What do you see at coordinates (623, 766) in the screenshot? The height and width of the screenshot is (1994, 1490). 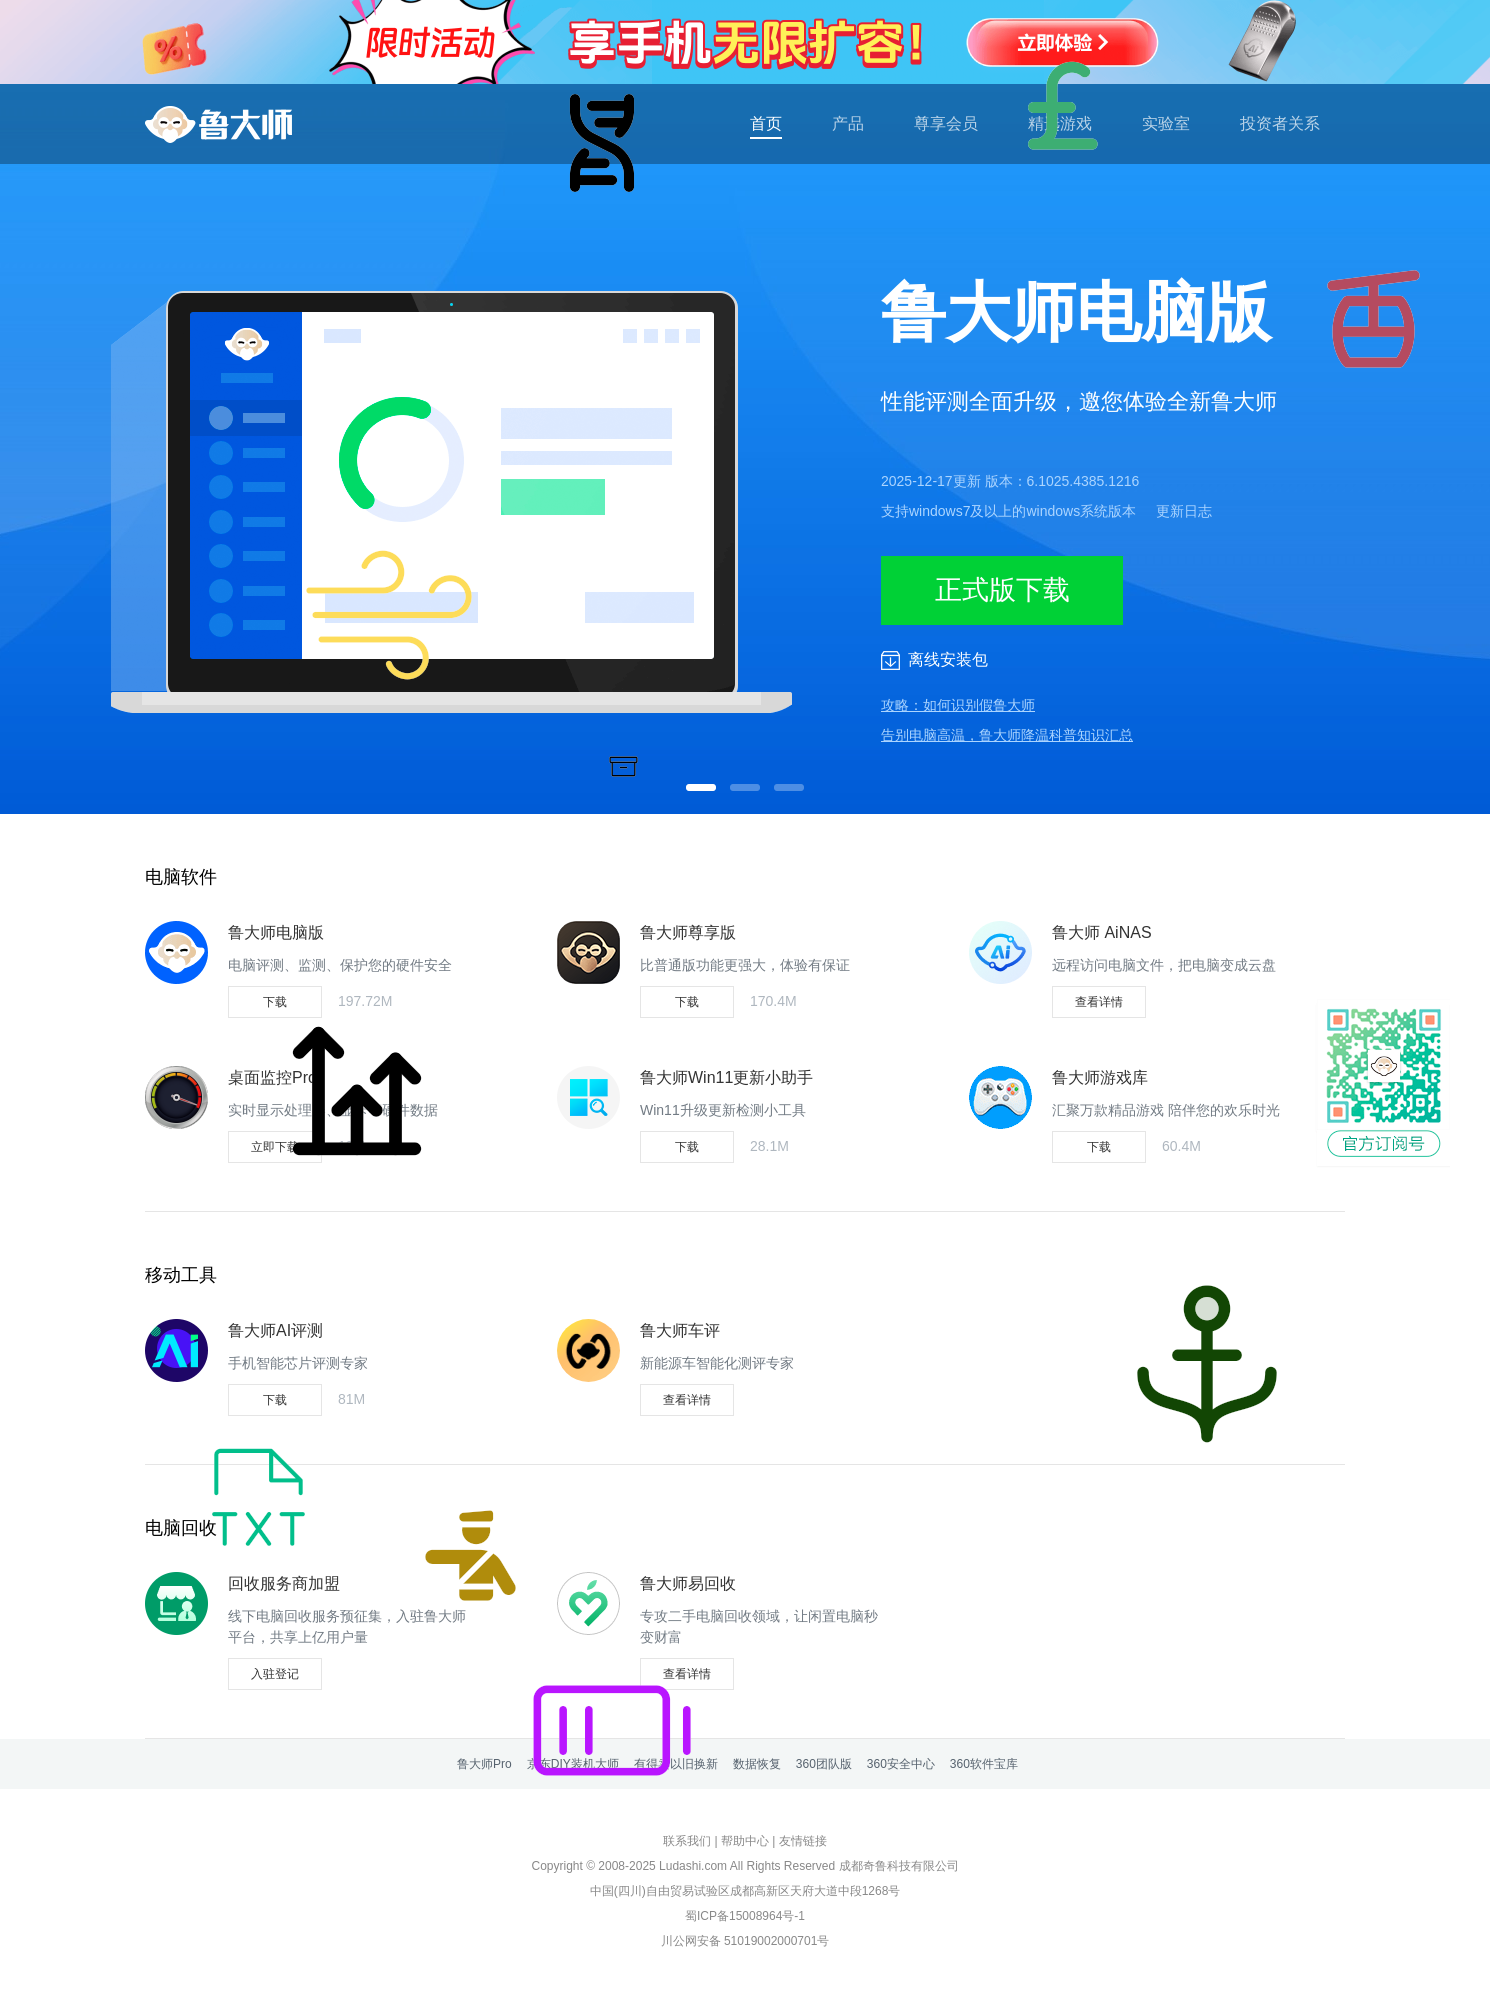 I see `archive selected items` at bounding box center [623, 766].